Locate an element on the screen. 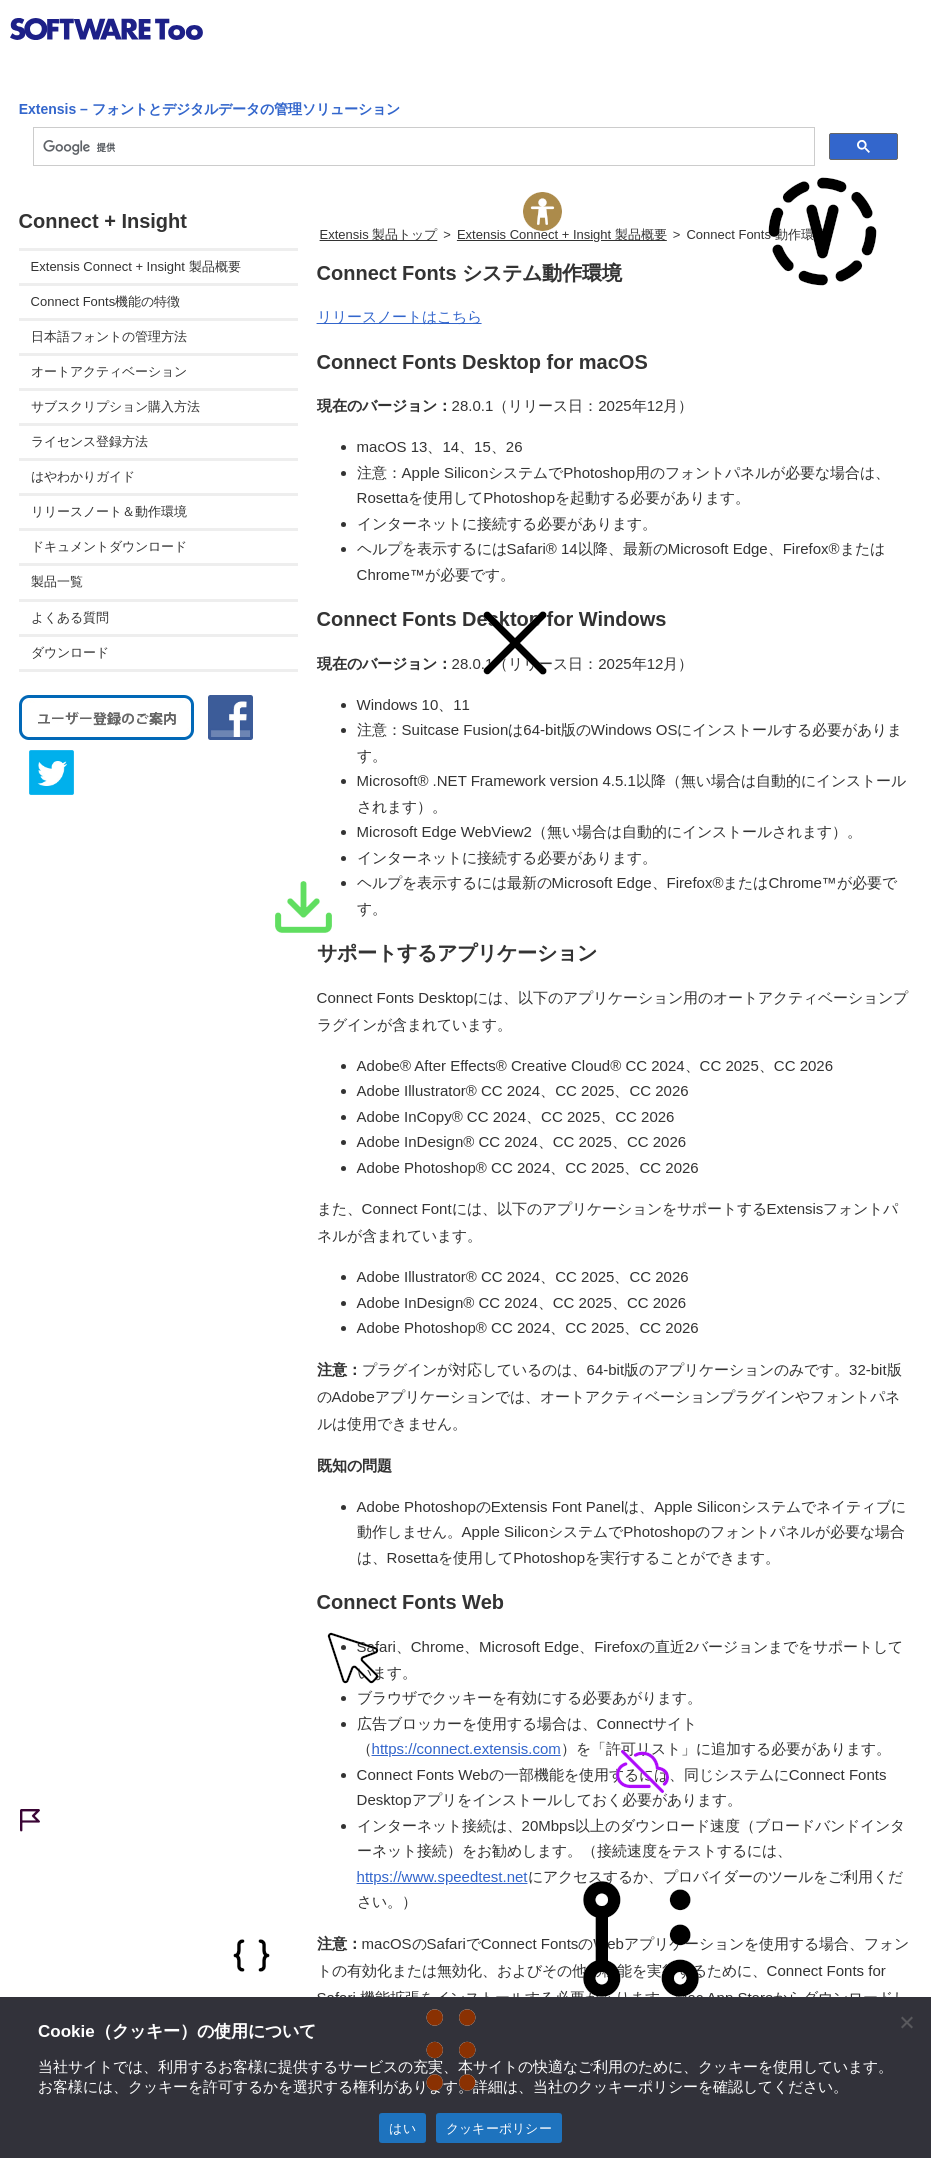 The image size is (931, 2158). flag an item for review or attention is located at coordinates (30, 1819).